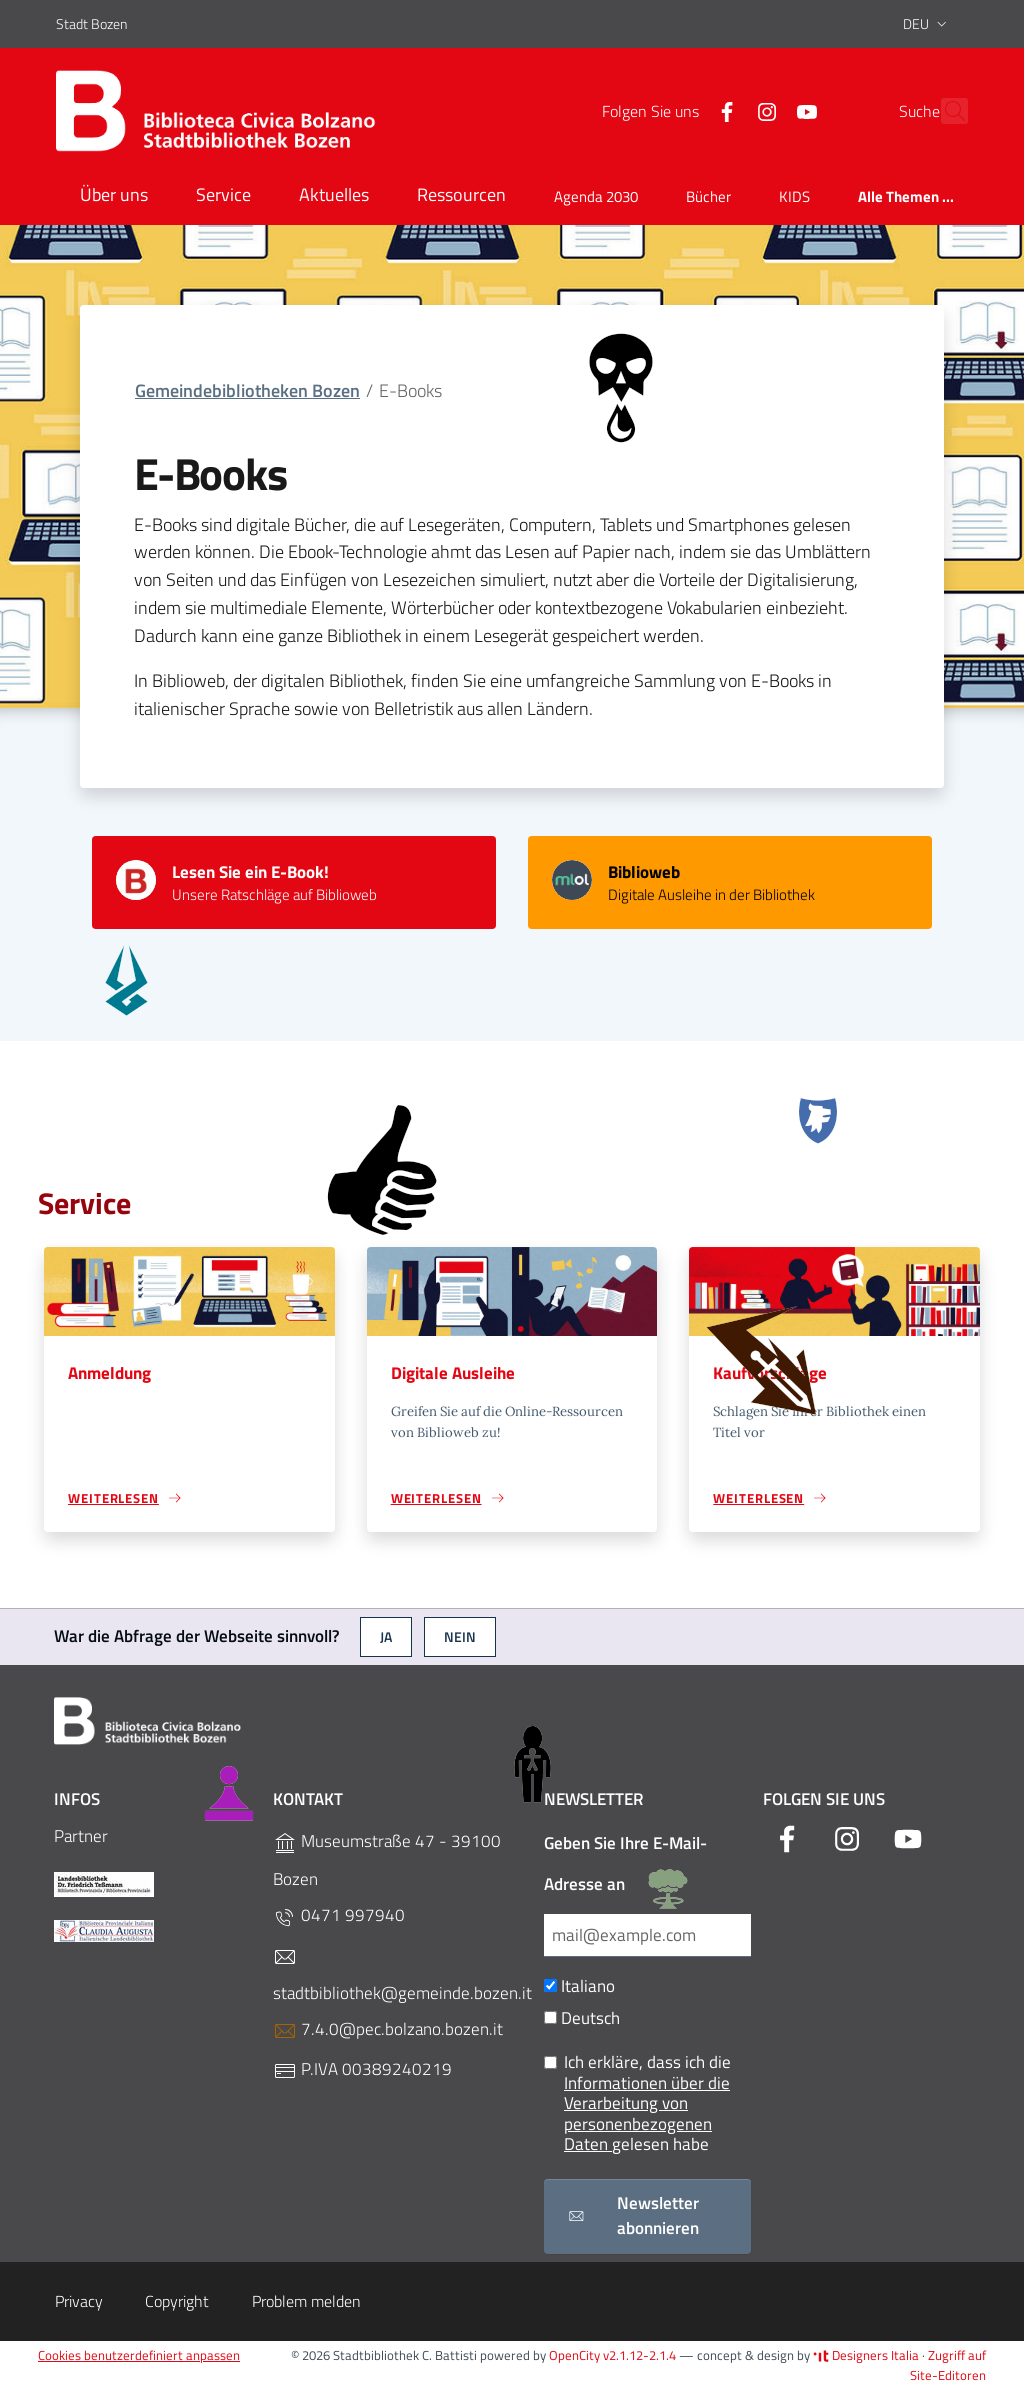 The width and height of the screenshot is (1024, 2390). Describe the element at coordinates (761, 1360) in the screenshot. I see `activate ricochet or bouncing attack ability` at that location.